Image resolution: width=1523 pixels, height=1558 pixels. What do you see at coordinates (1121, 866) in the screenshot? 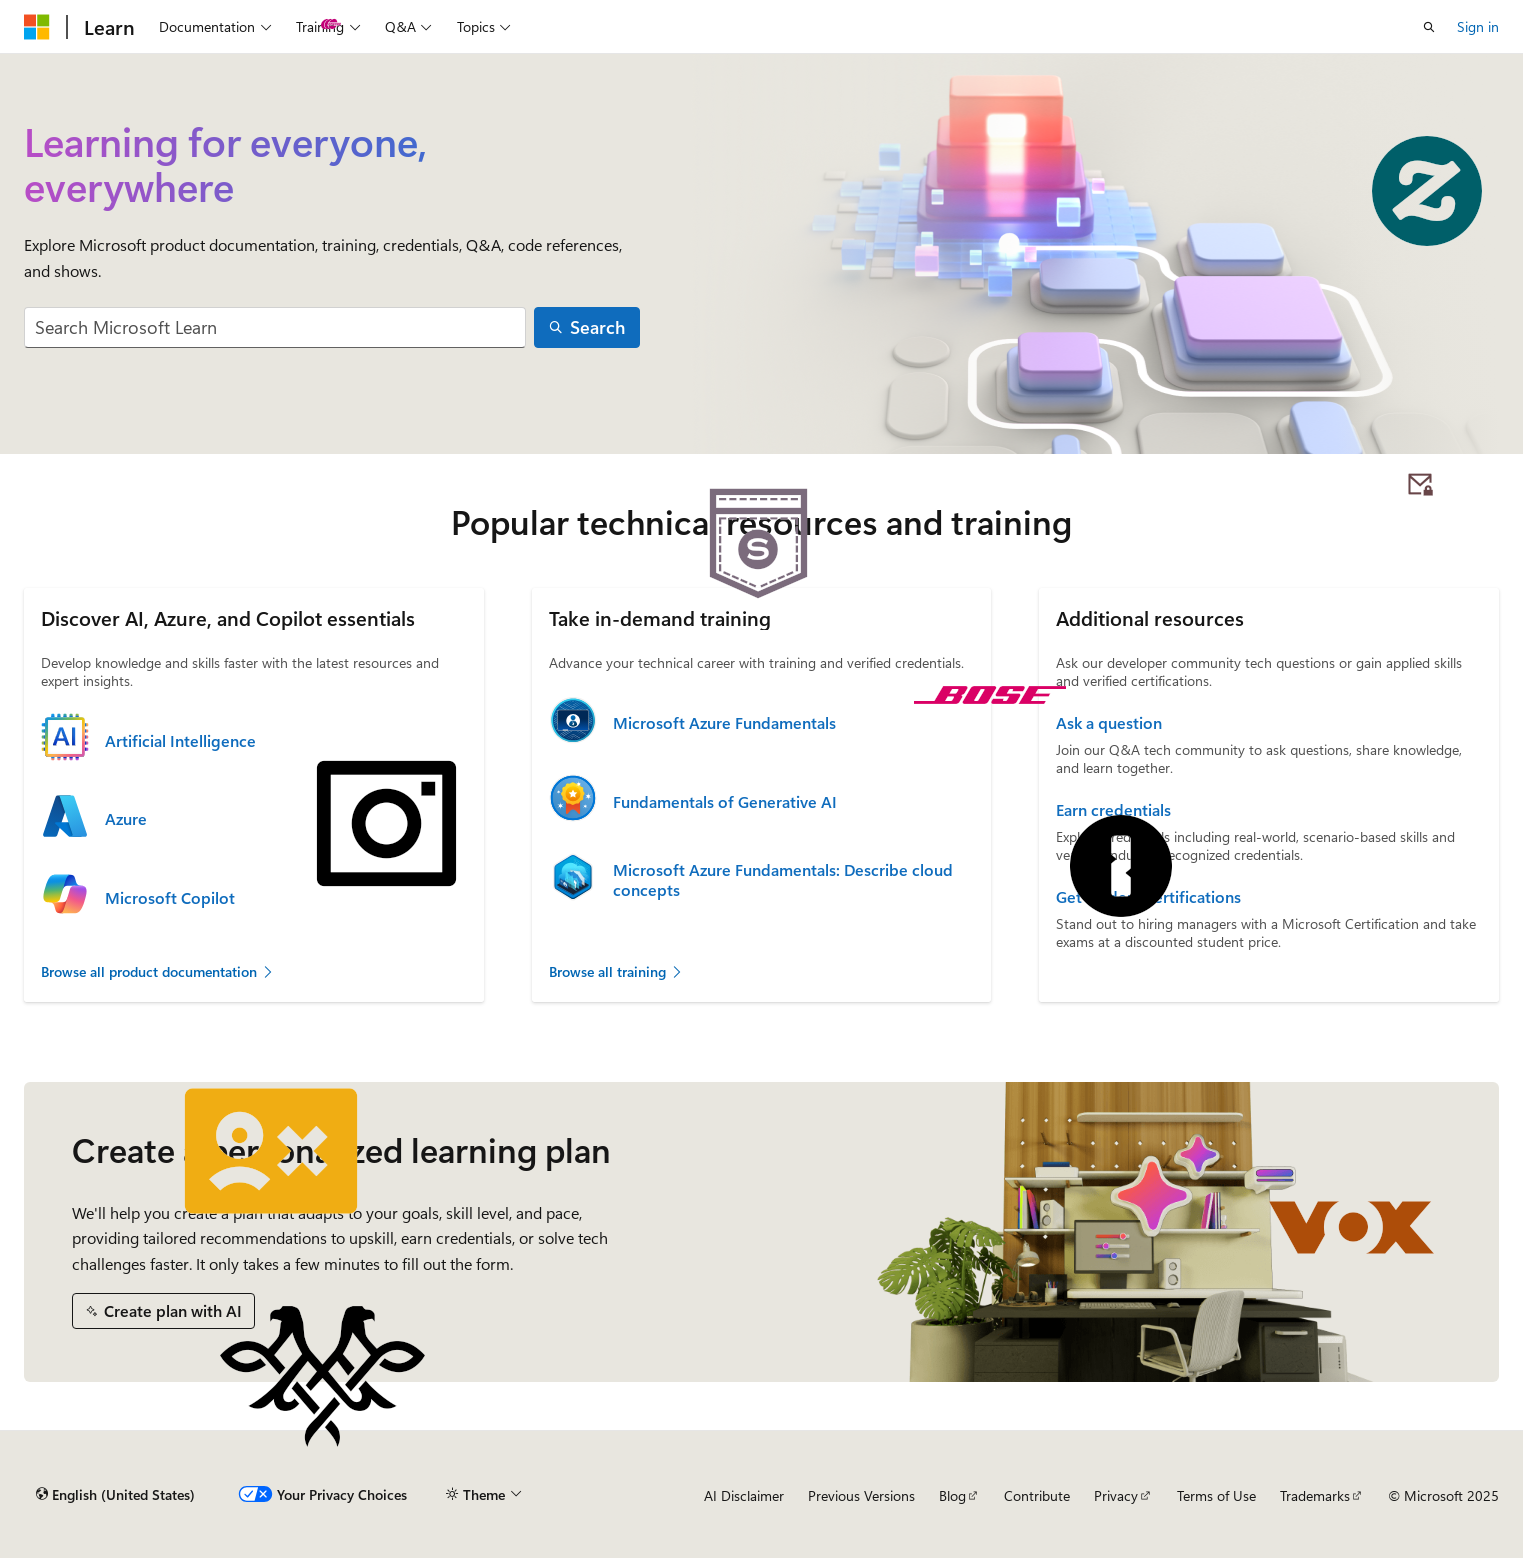
I see `open 1Password app` at bounding box center [1121, 866].